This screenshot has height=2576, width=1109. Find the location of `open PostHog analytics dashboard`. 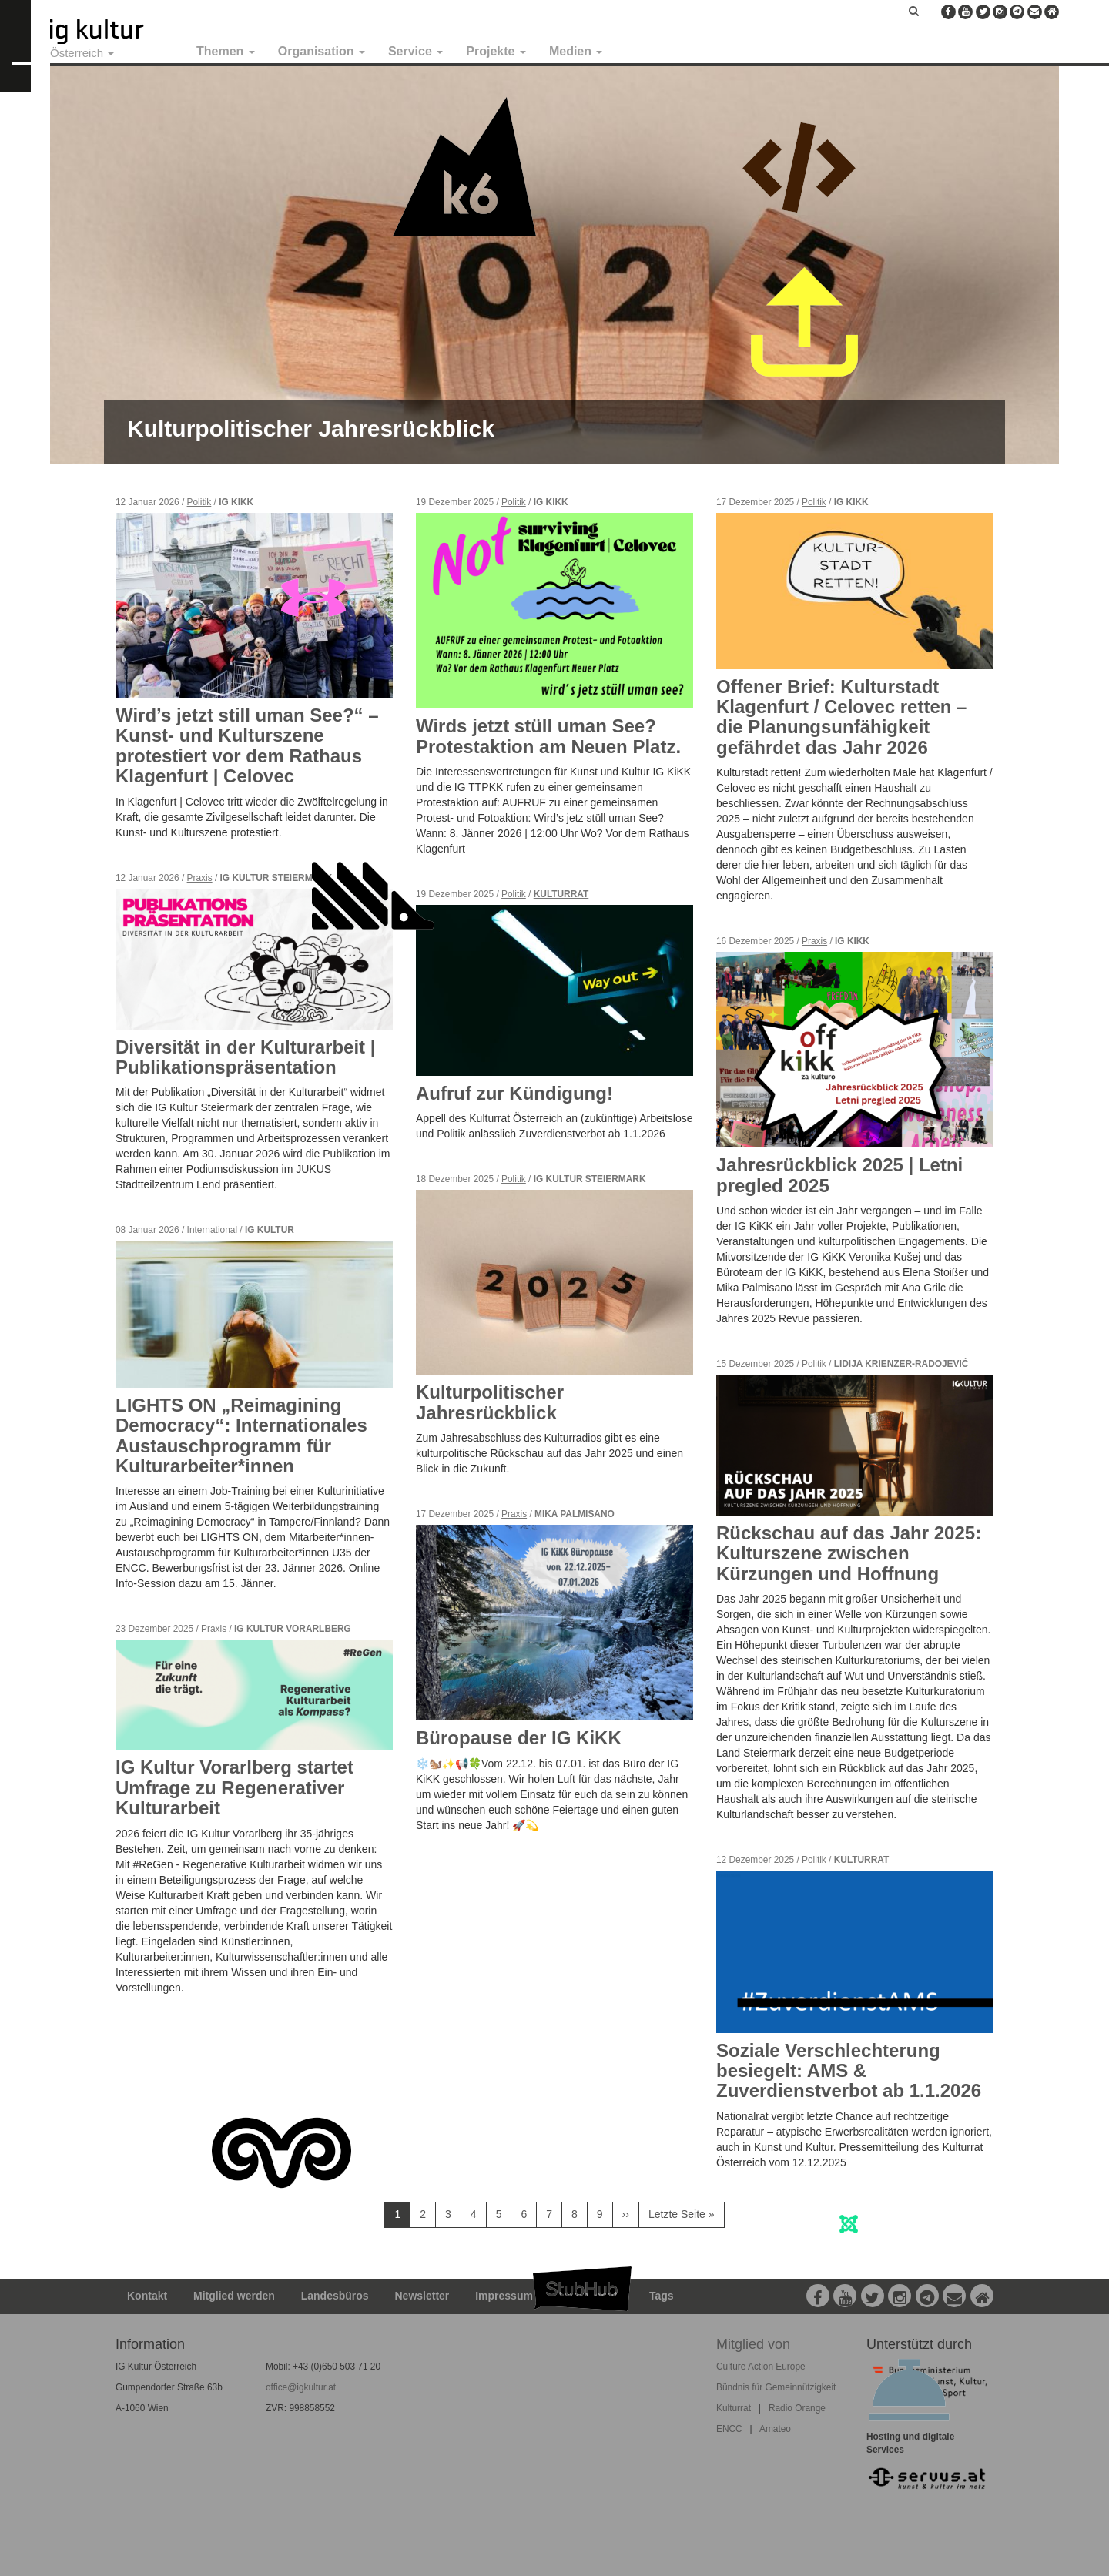

open PostHog analytics dashboard is located at coordinates (373, 896).